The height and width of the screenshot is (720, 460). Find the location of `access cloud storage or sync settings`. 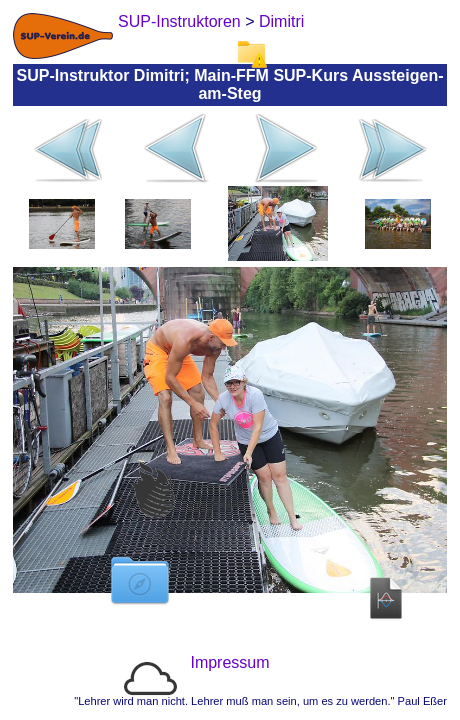

access cloud storage or sync settings is located at coordinates (150, 678).